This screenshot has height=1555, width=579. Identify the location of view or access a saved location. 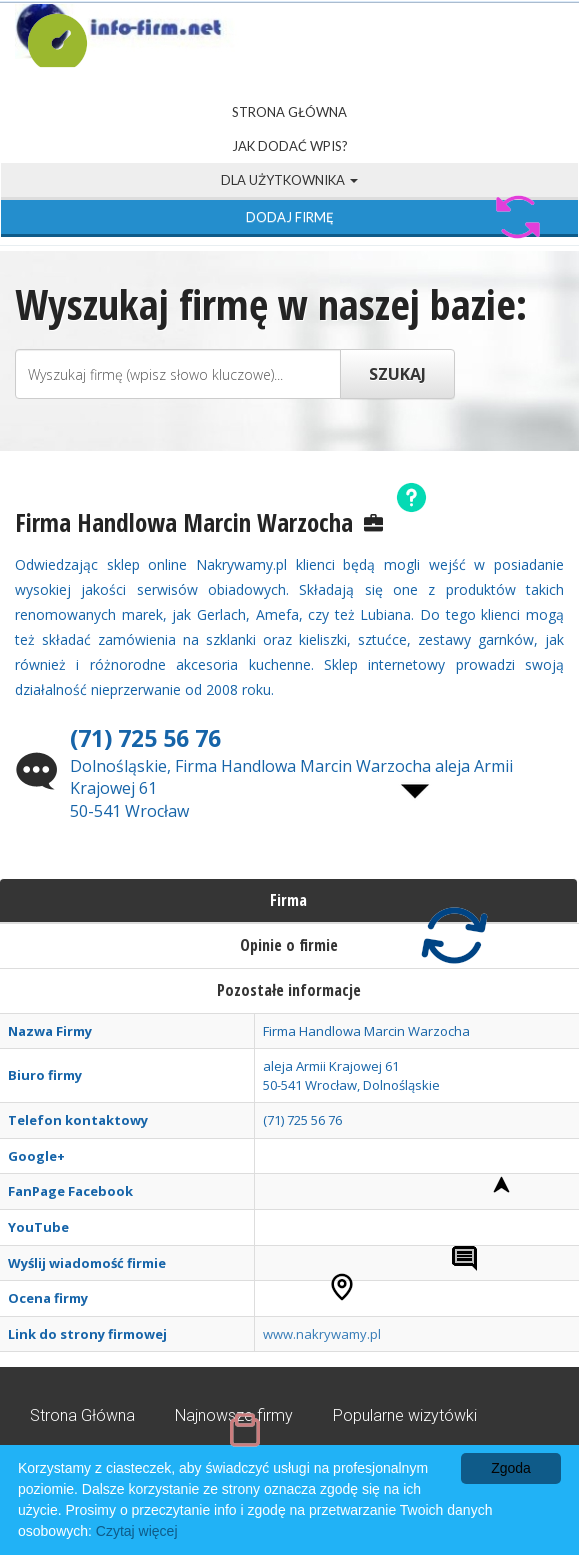
(342, 1287).